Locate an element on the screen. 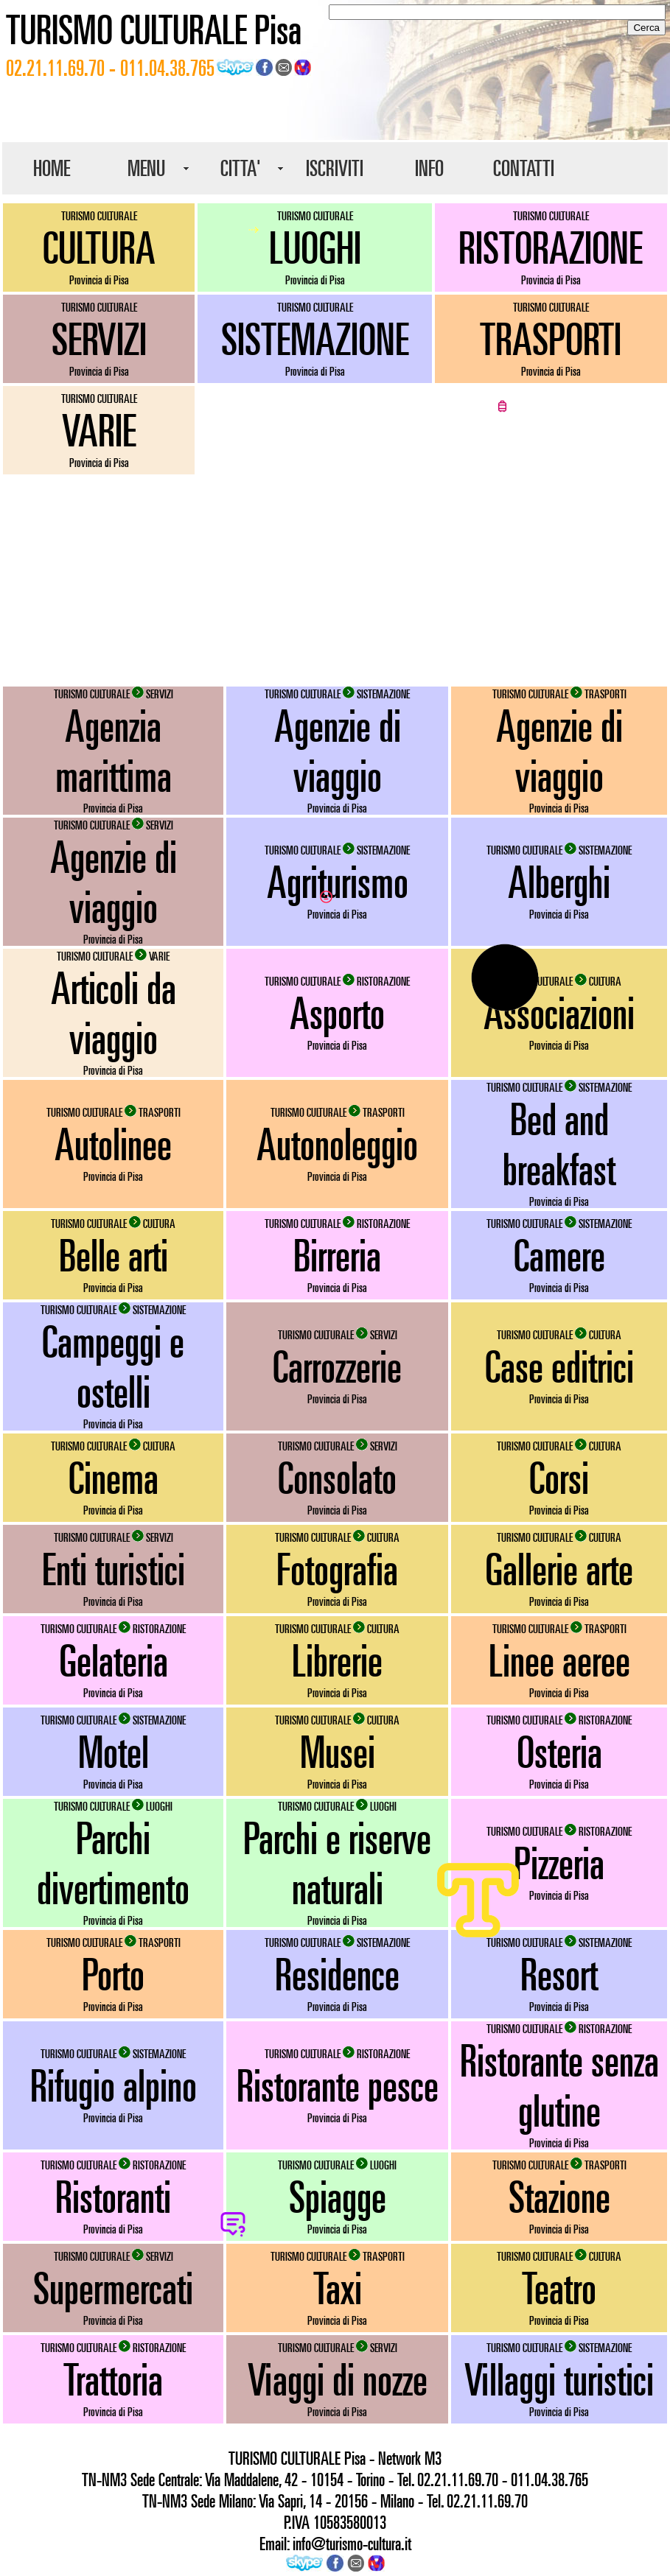 The height and width of the screenshot is (2576, 670). access help or FAQ chat is located at coordinates (233, 2223).